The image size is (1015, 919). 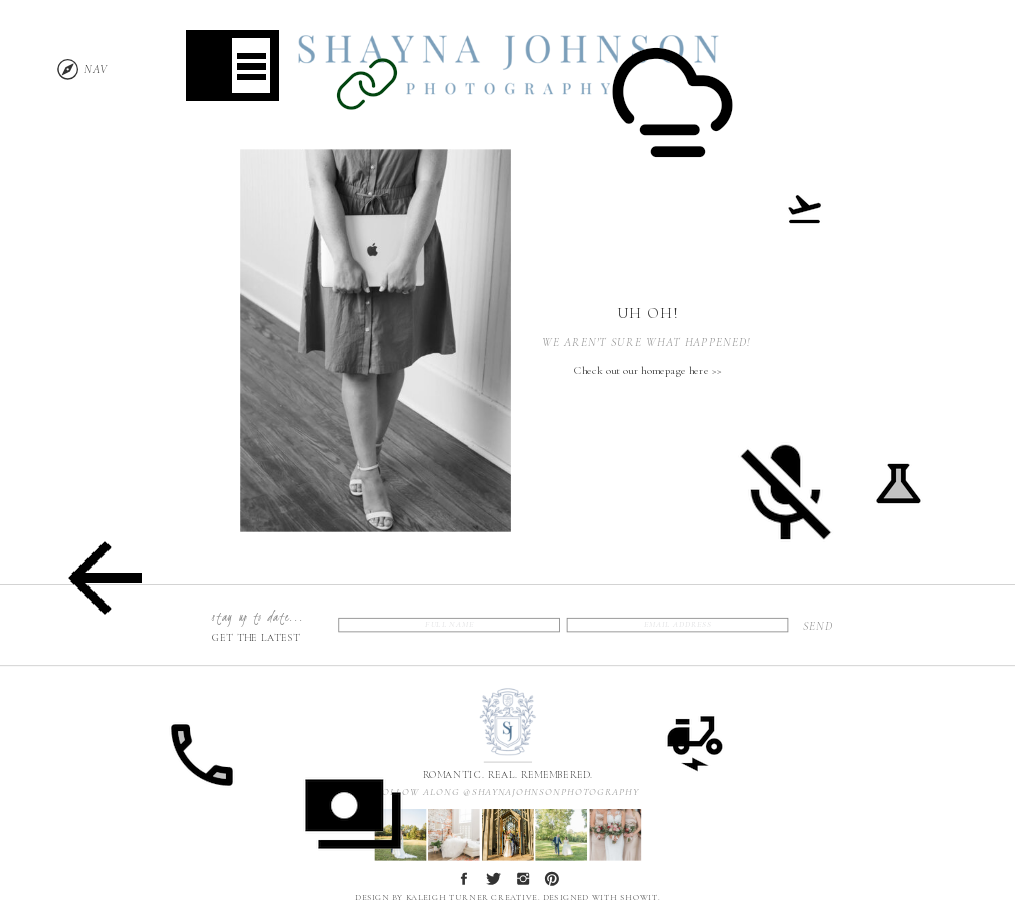 What do you see at coordinates (202, 755) in the screenshot?
I see `make a phone call` at bounding box center [202, 755].